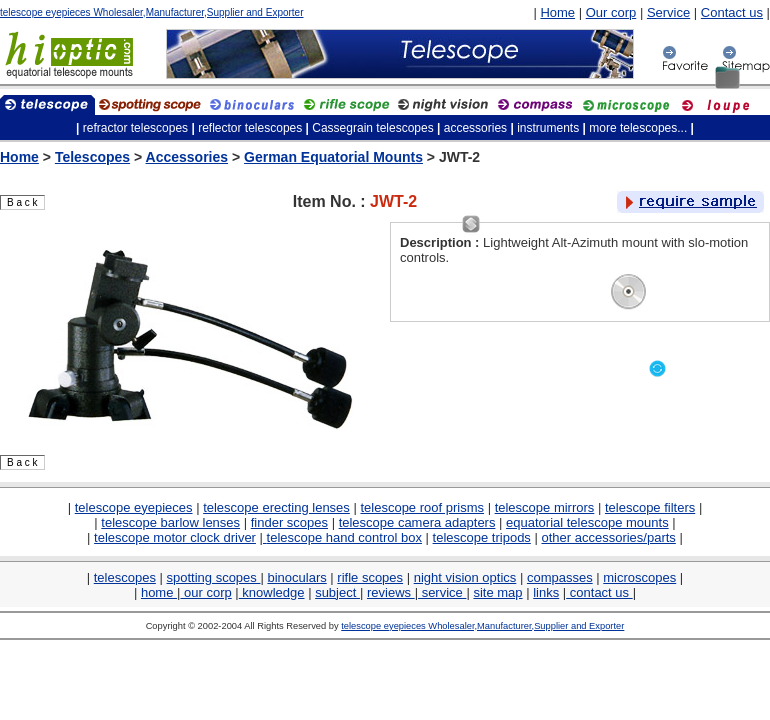  What do you see at coordinates (657, 368) in the screenshot?
I see `file is currently syncing with Insync cloud storage` at bounding box center [657, 368].